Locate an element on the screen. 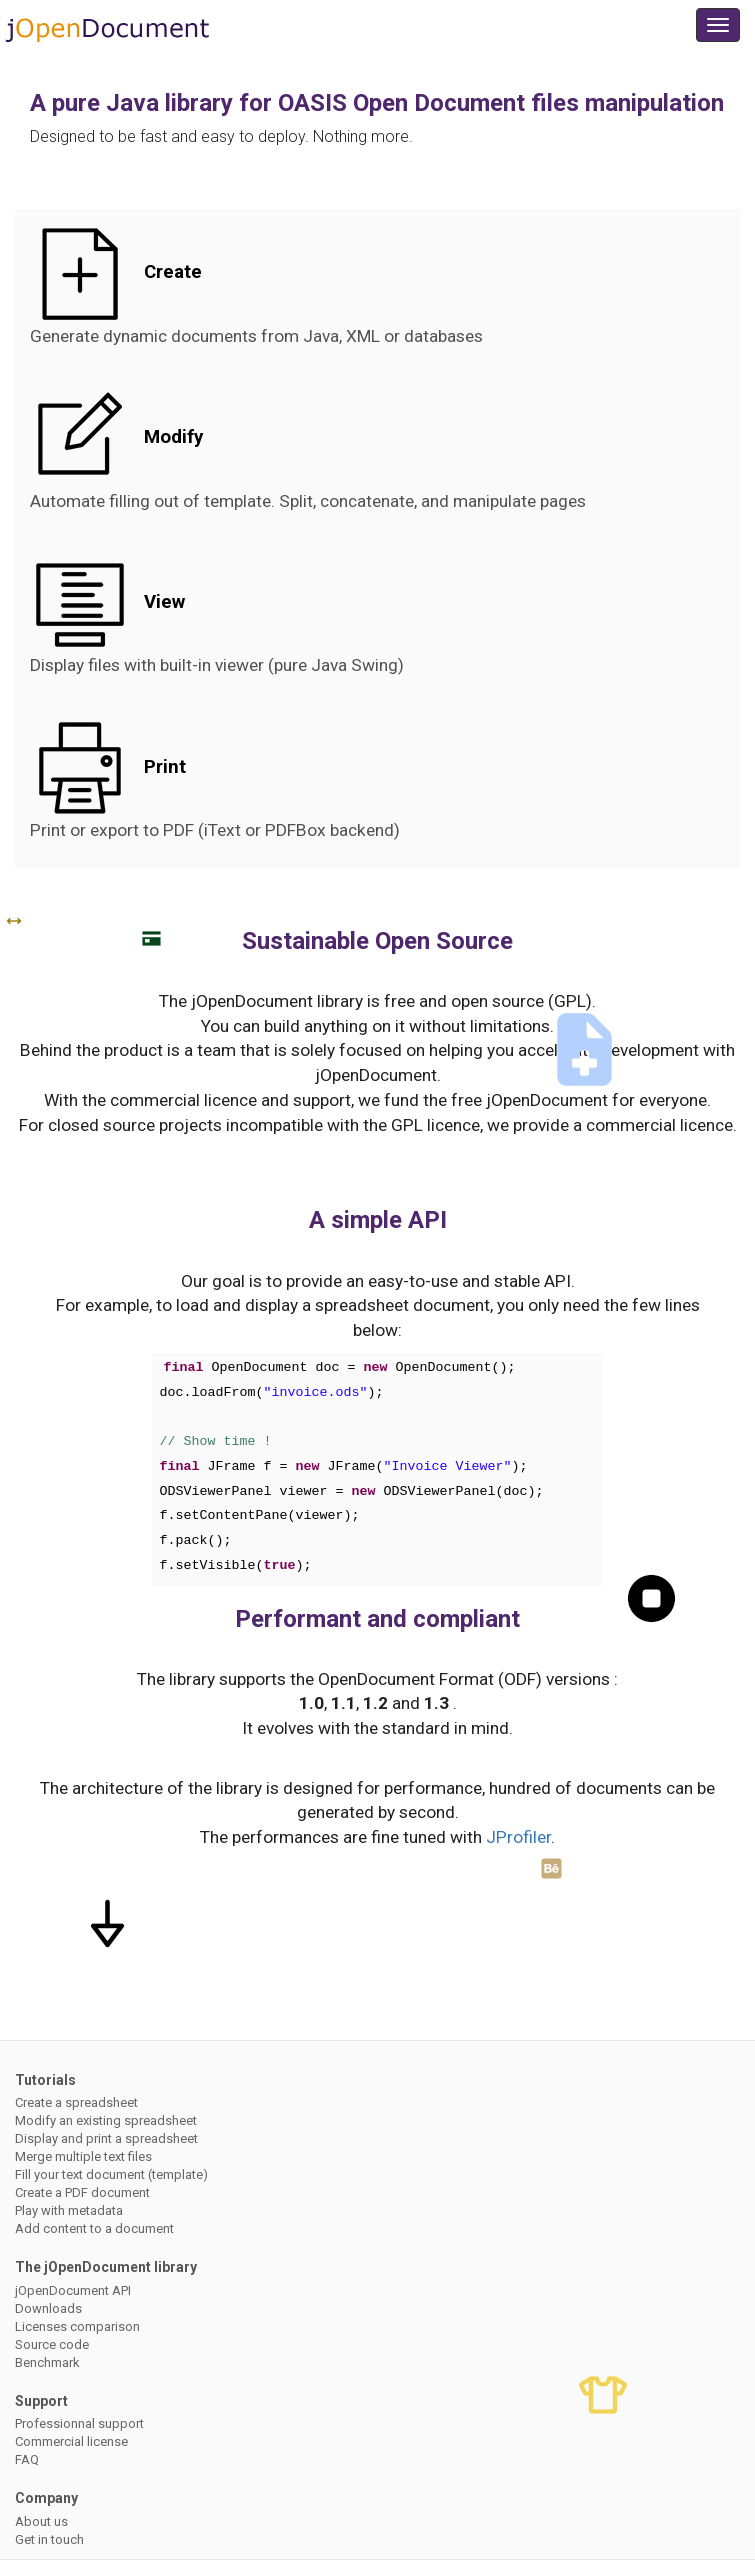 The image size is (755, 2560). resize or adjust width horizontally is located at coordinates (14, 921).